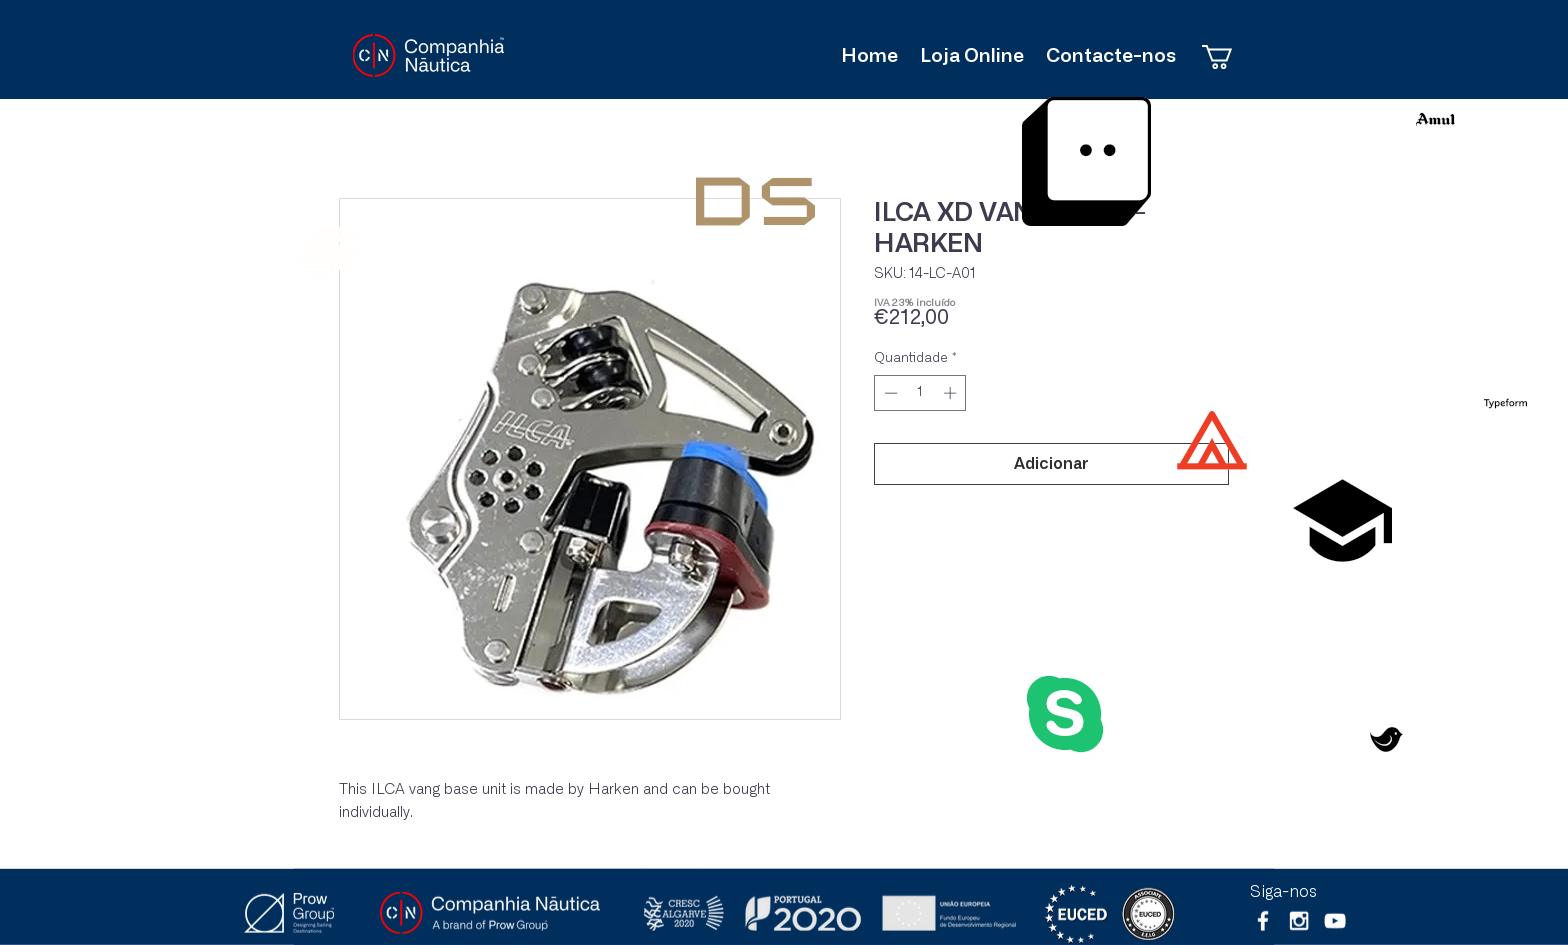 This screenshot has height=945, width=1568. Describe the element at coordinates (1386, 739) in the screenshot. I see `open Douban Read app` at that location.